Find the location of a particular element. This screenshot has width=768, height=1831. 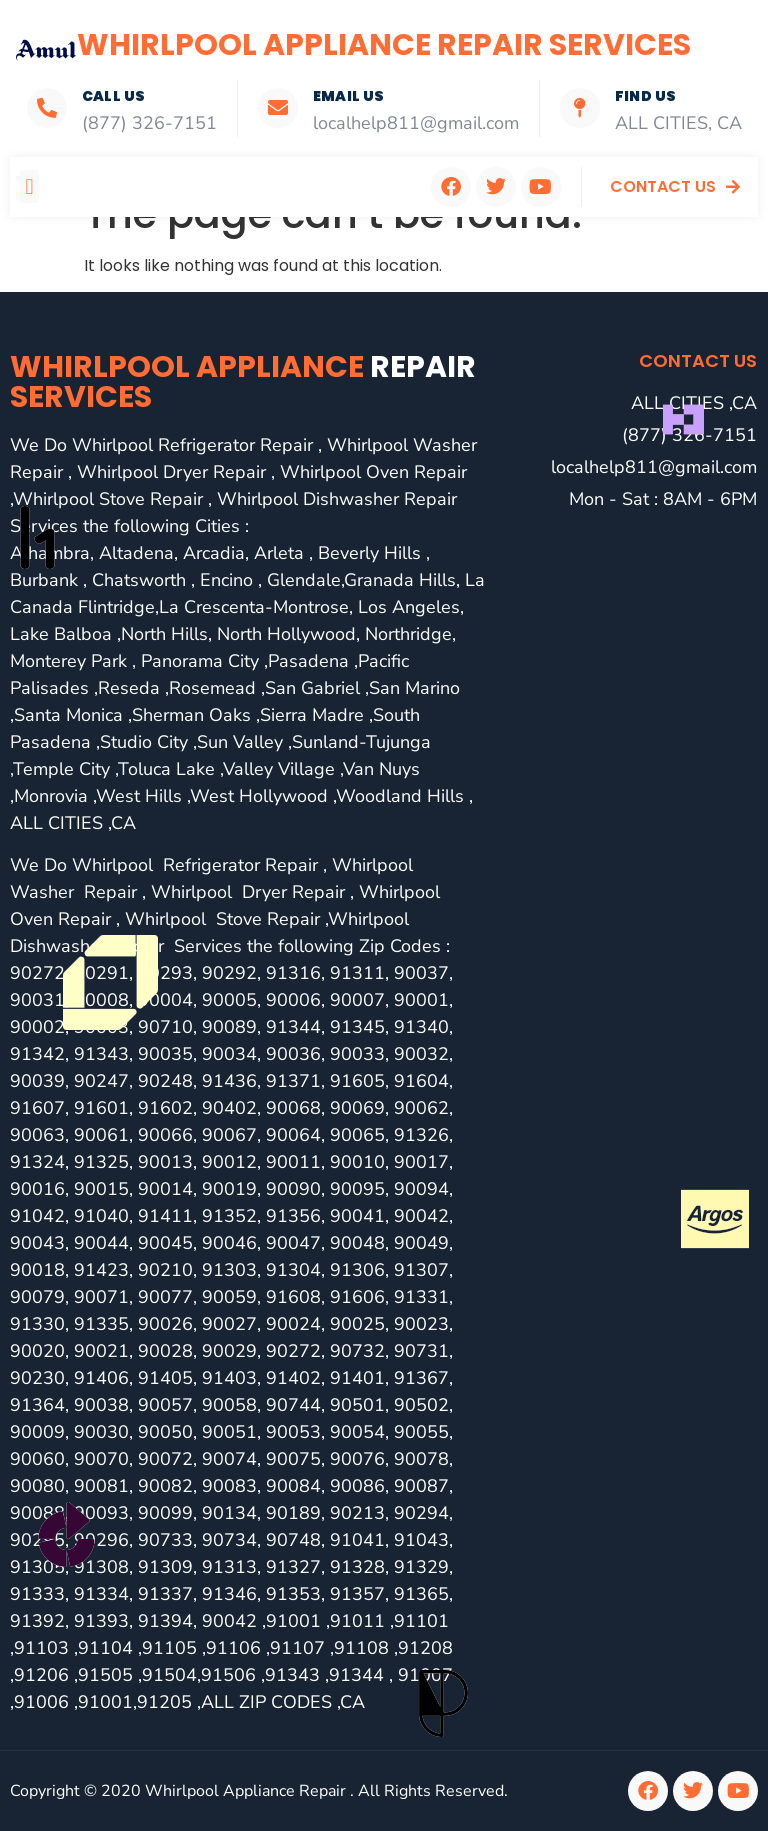

Argos retailer logo is located at coordinates (715, 1219).